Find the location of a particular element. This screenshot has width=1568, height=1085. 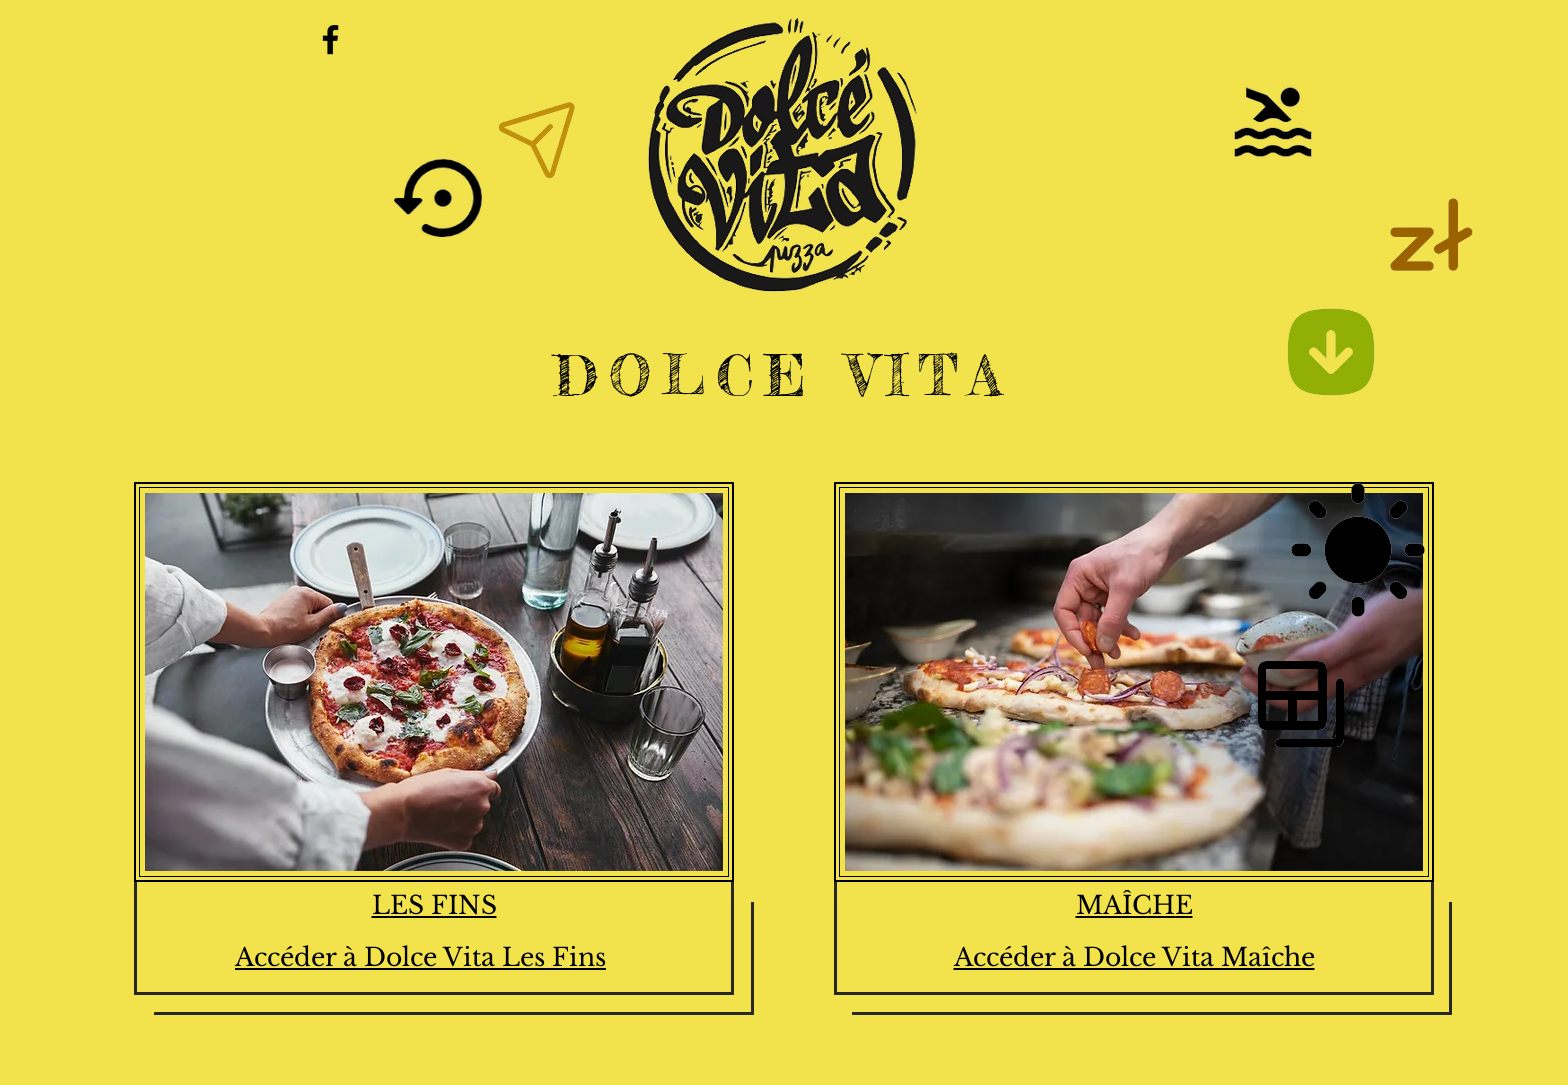

restore settings to a previous backup is located at coordinates (443, 198).